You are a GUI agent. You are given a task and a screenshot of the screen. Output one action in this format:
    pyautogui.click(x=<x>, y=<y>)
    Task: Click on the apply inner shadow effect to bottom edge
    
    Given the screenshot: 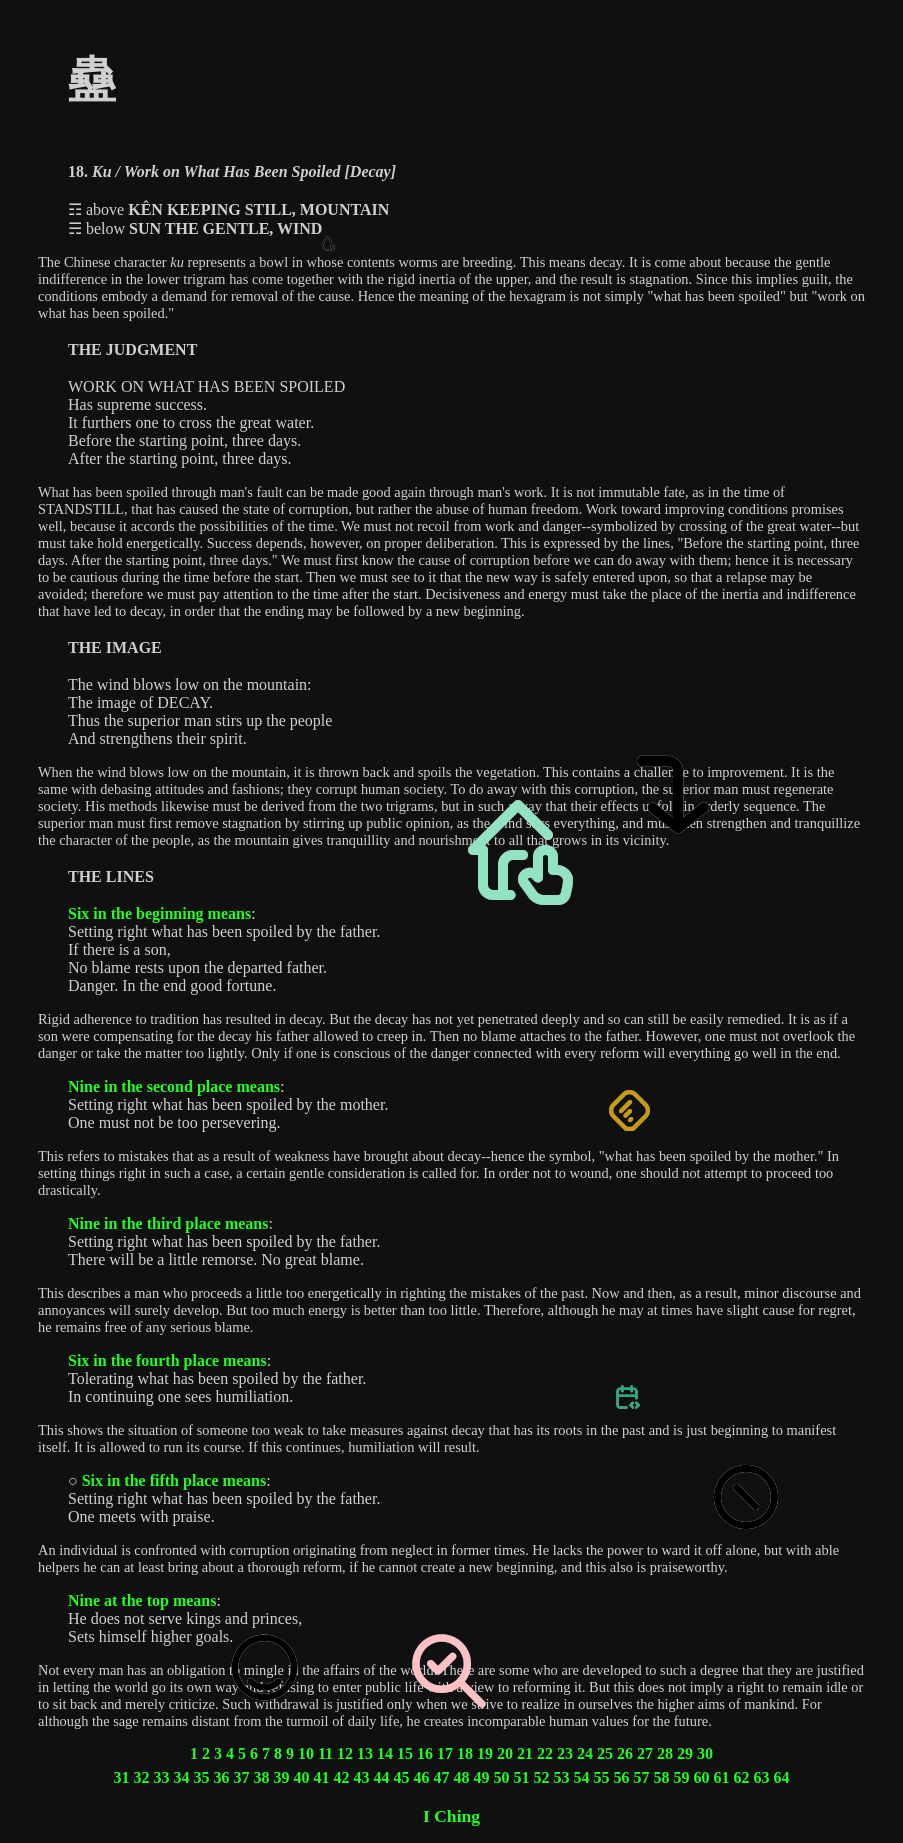 What is the action you would take?
    pyautogui.click(x=264, y=1667)
    